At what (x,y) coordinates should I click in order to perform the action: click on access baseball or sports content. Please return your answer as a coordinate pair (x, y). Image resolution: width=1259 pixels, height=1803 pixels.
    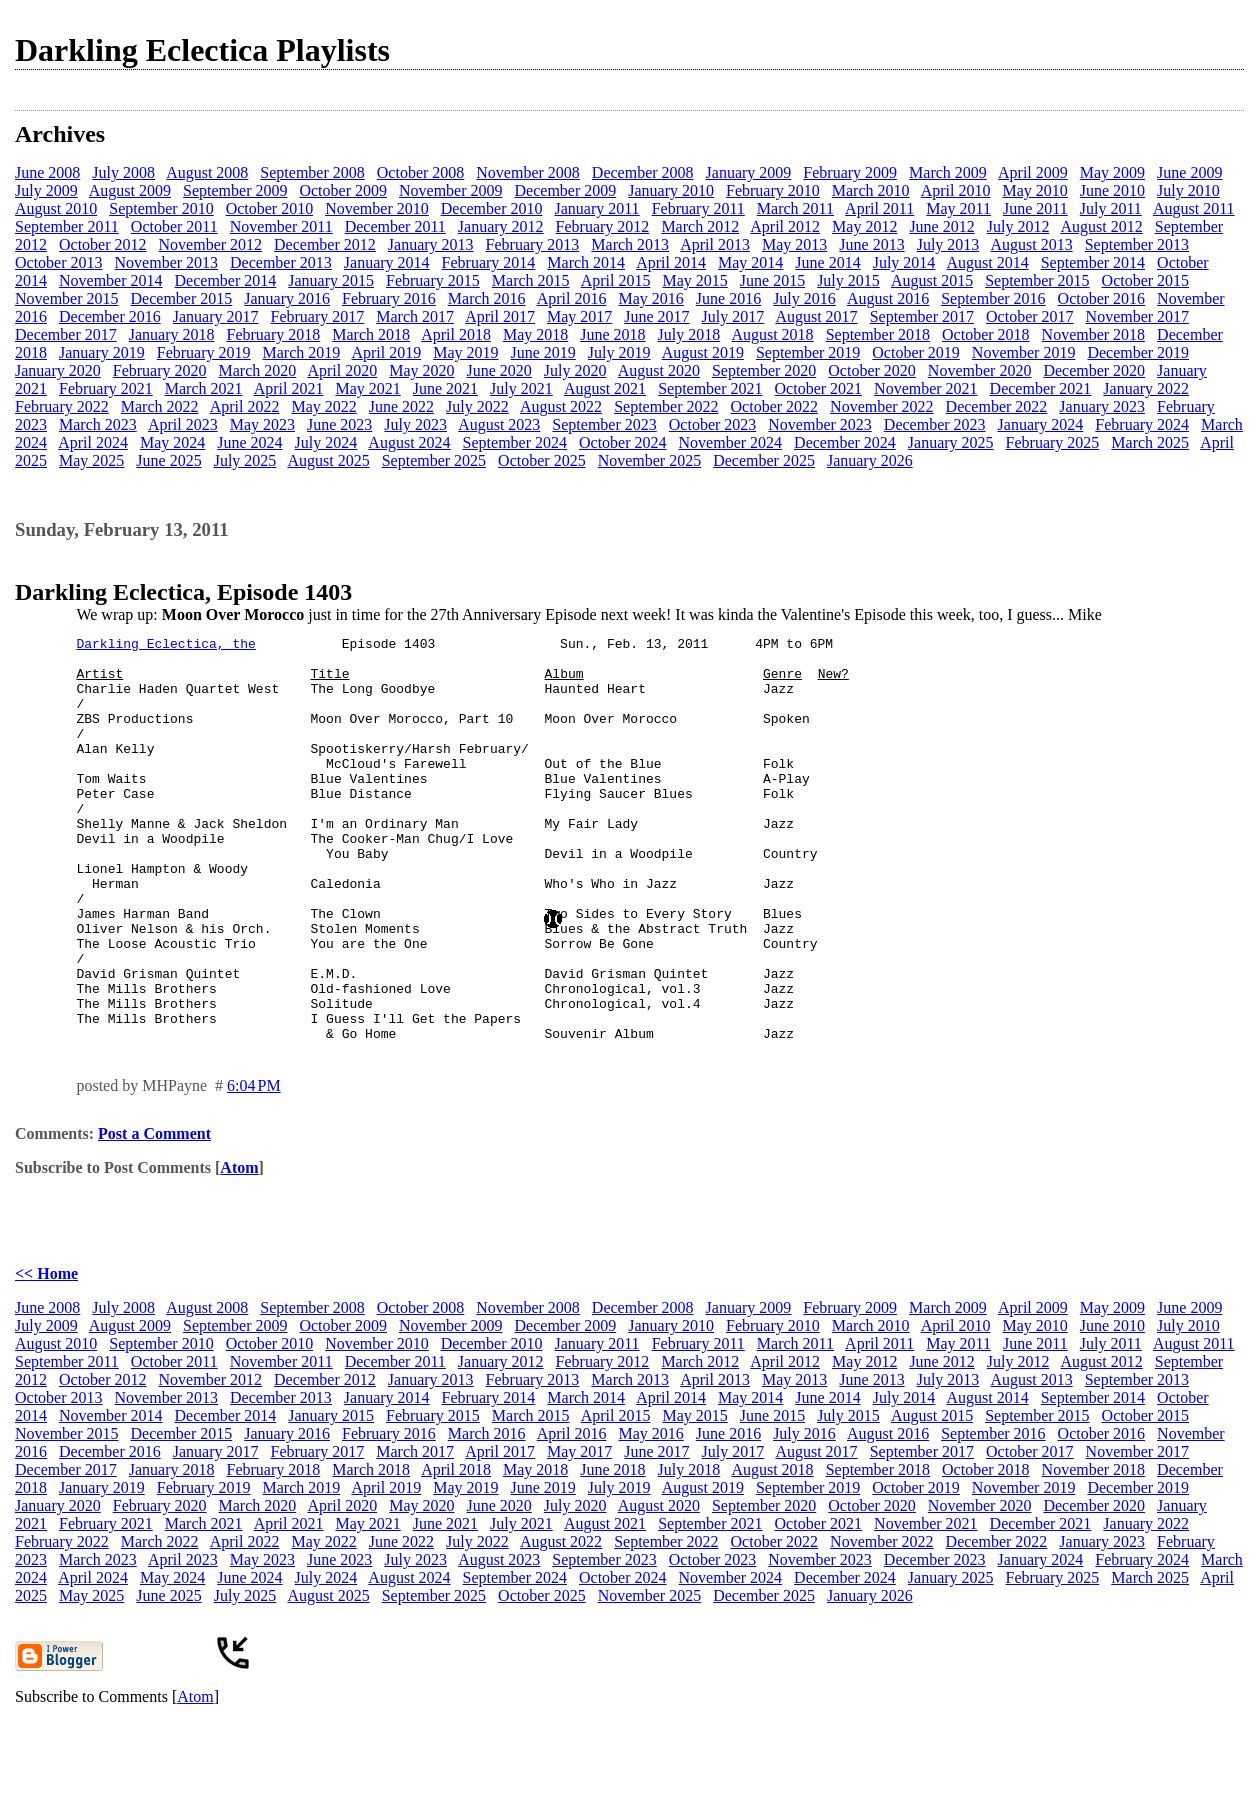
    Looking at the image, I should click on (553, 919).